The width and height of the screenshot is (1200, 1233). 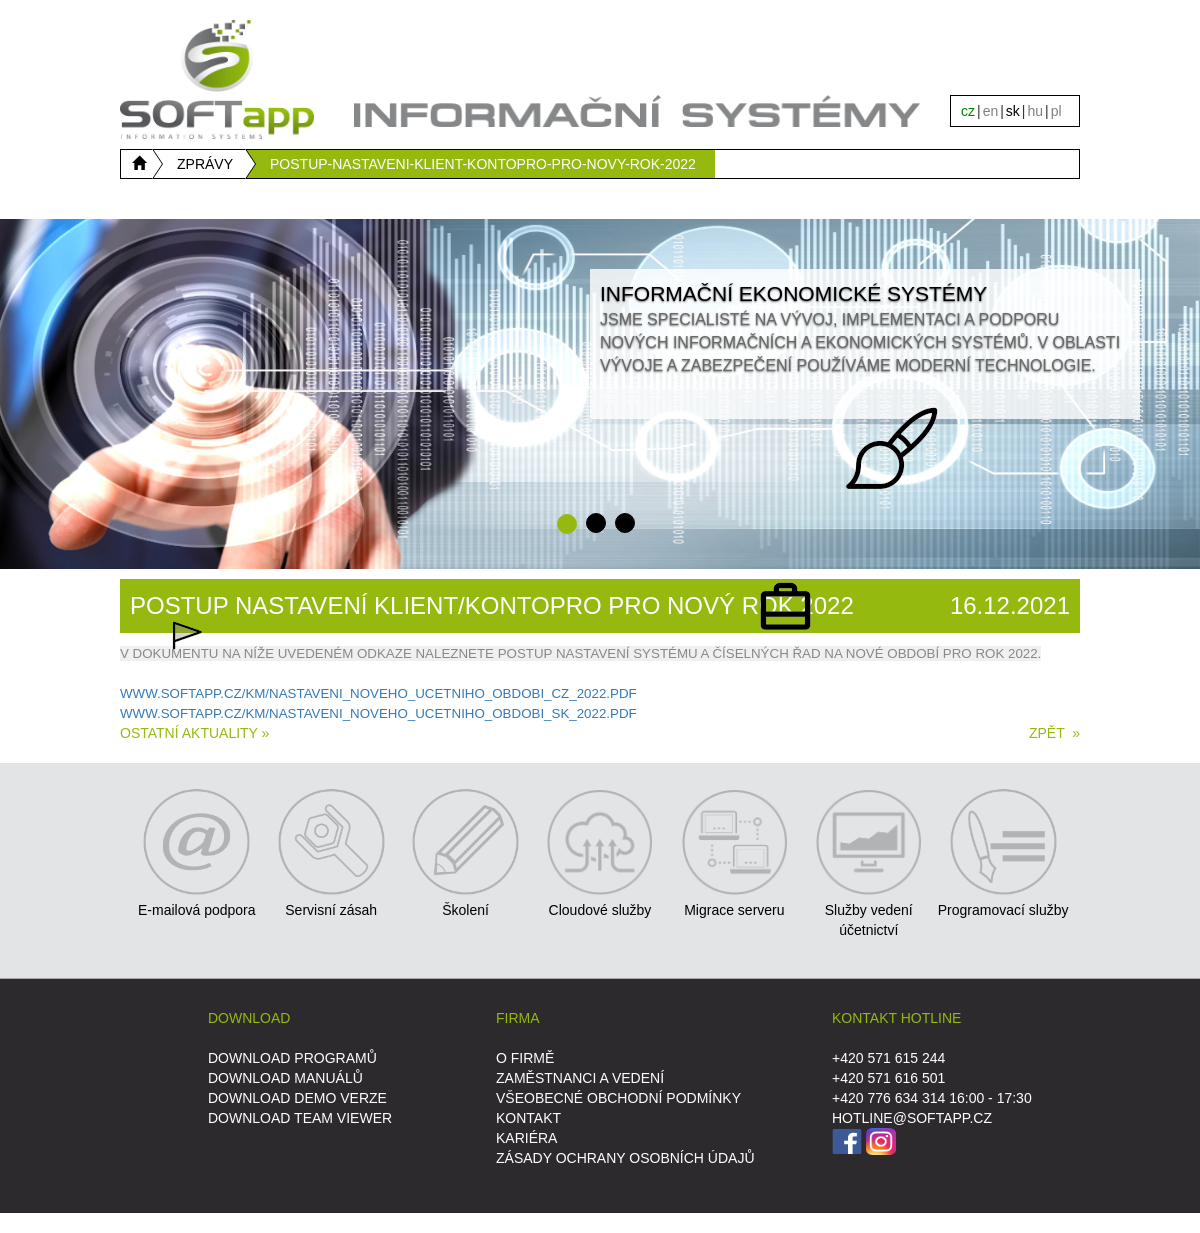 What do you see at coordinates (895, 450) in the screenshot?
I see `access drawing or painting tools` at bounding box center [895, 450].